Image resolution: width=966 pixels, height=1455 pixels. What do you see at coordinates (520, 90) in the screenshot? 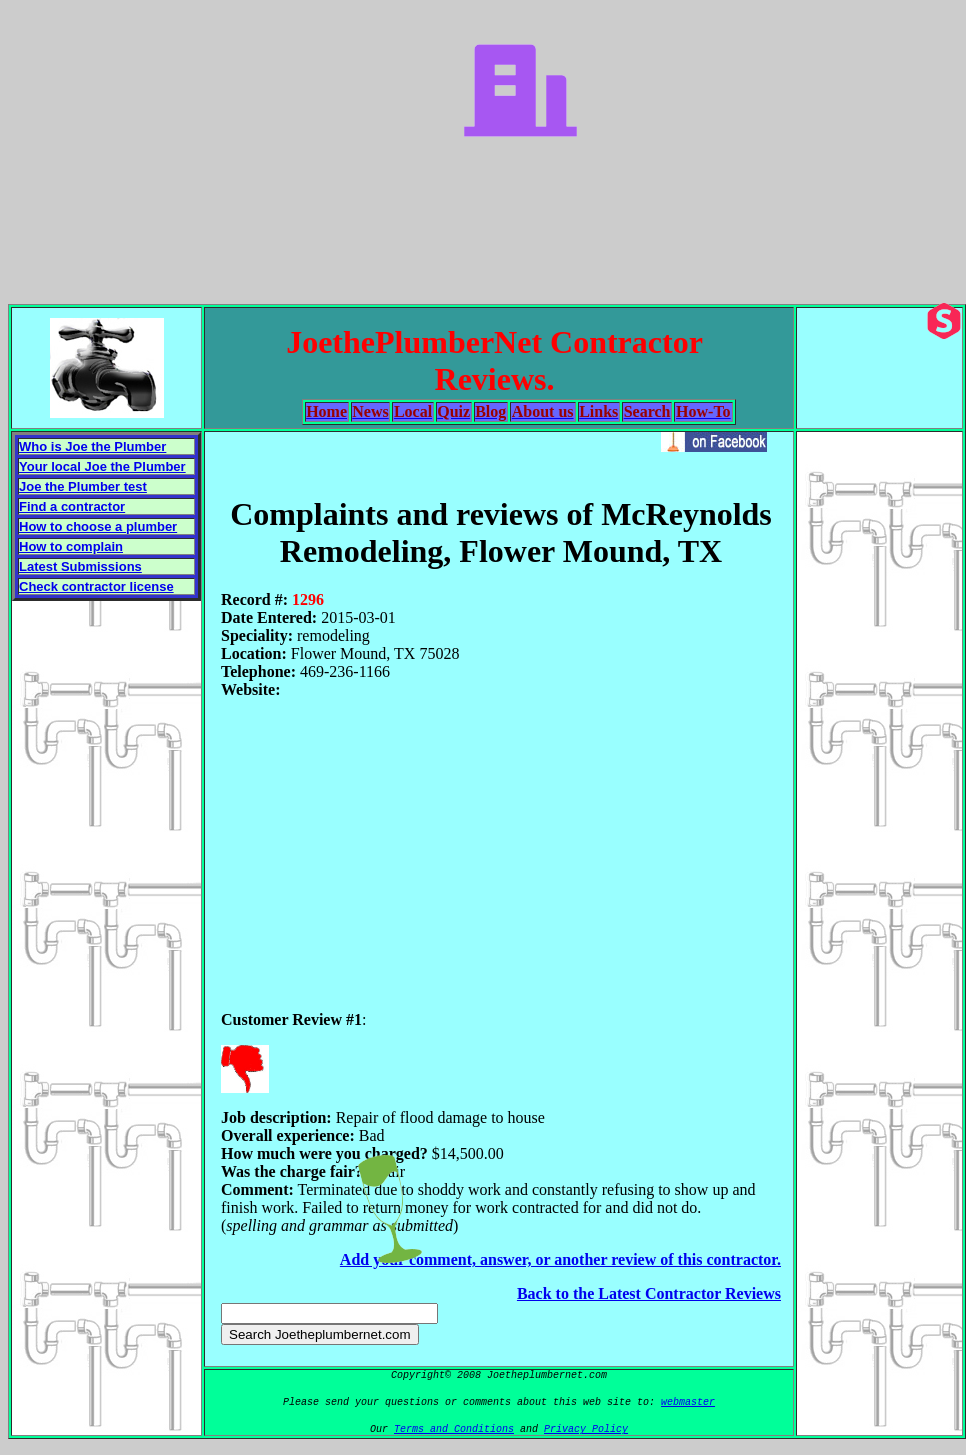
I see `view building or office location` at bounding box center [520, 90].